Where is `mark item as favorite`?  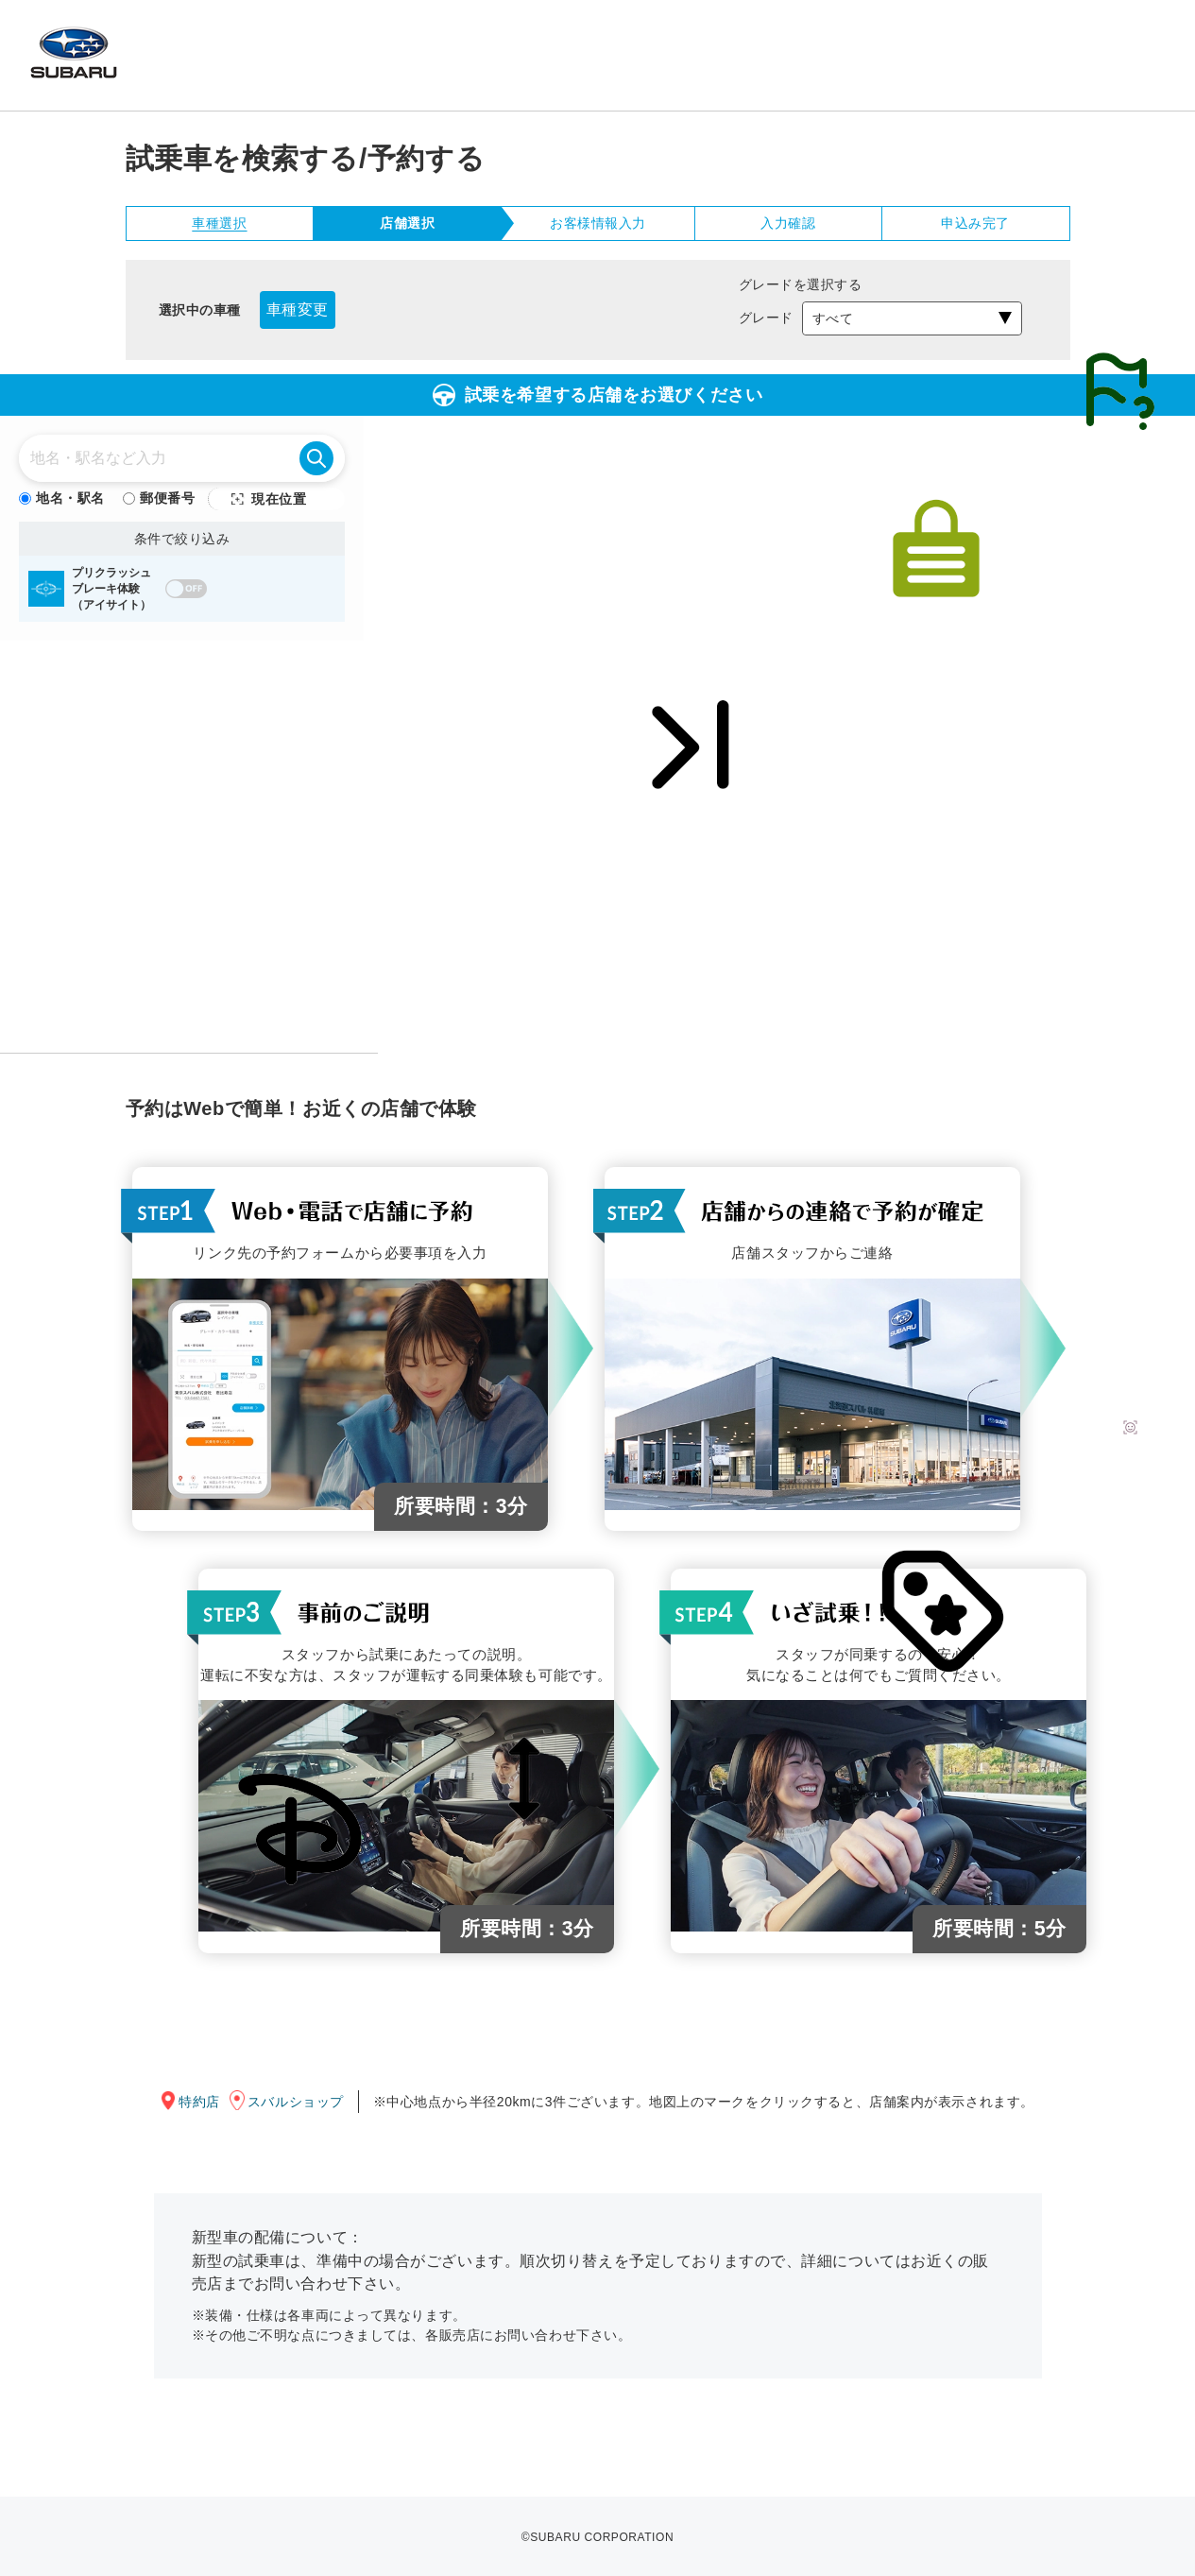
mark item as favorite is located at coordinates (943, 1611).